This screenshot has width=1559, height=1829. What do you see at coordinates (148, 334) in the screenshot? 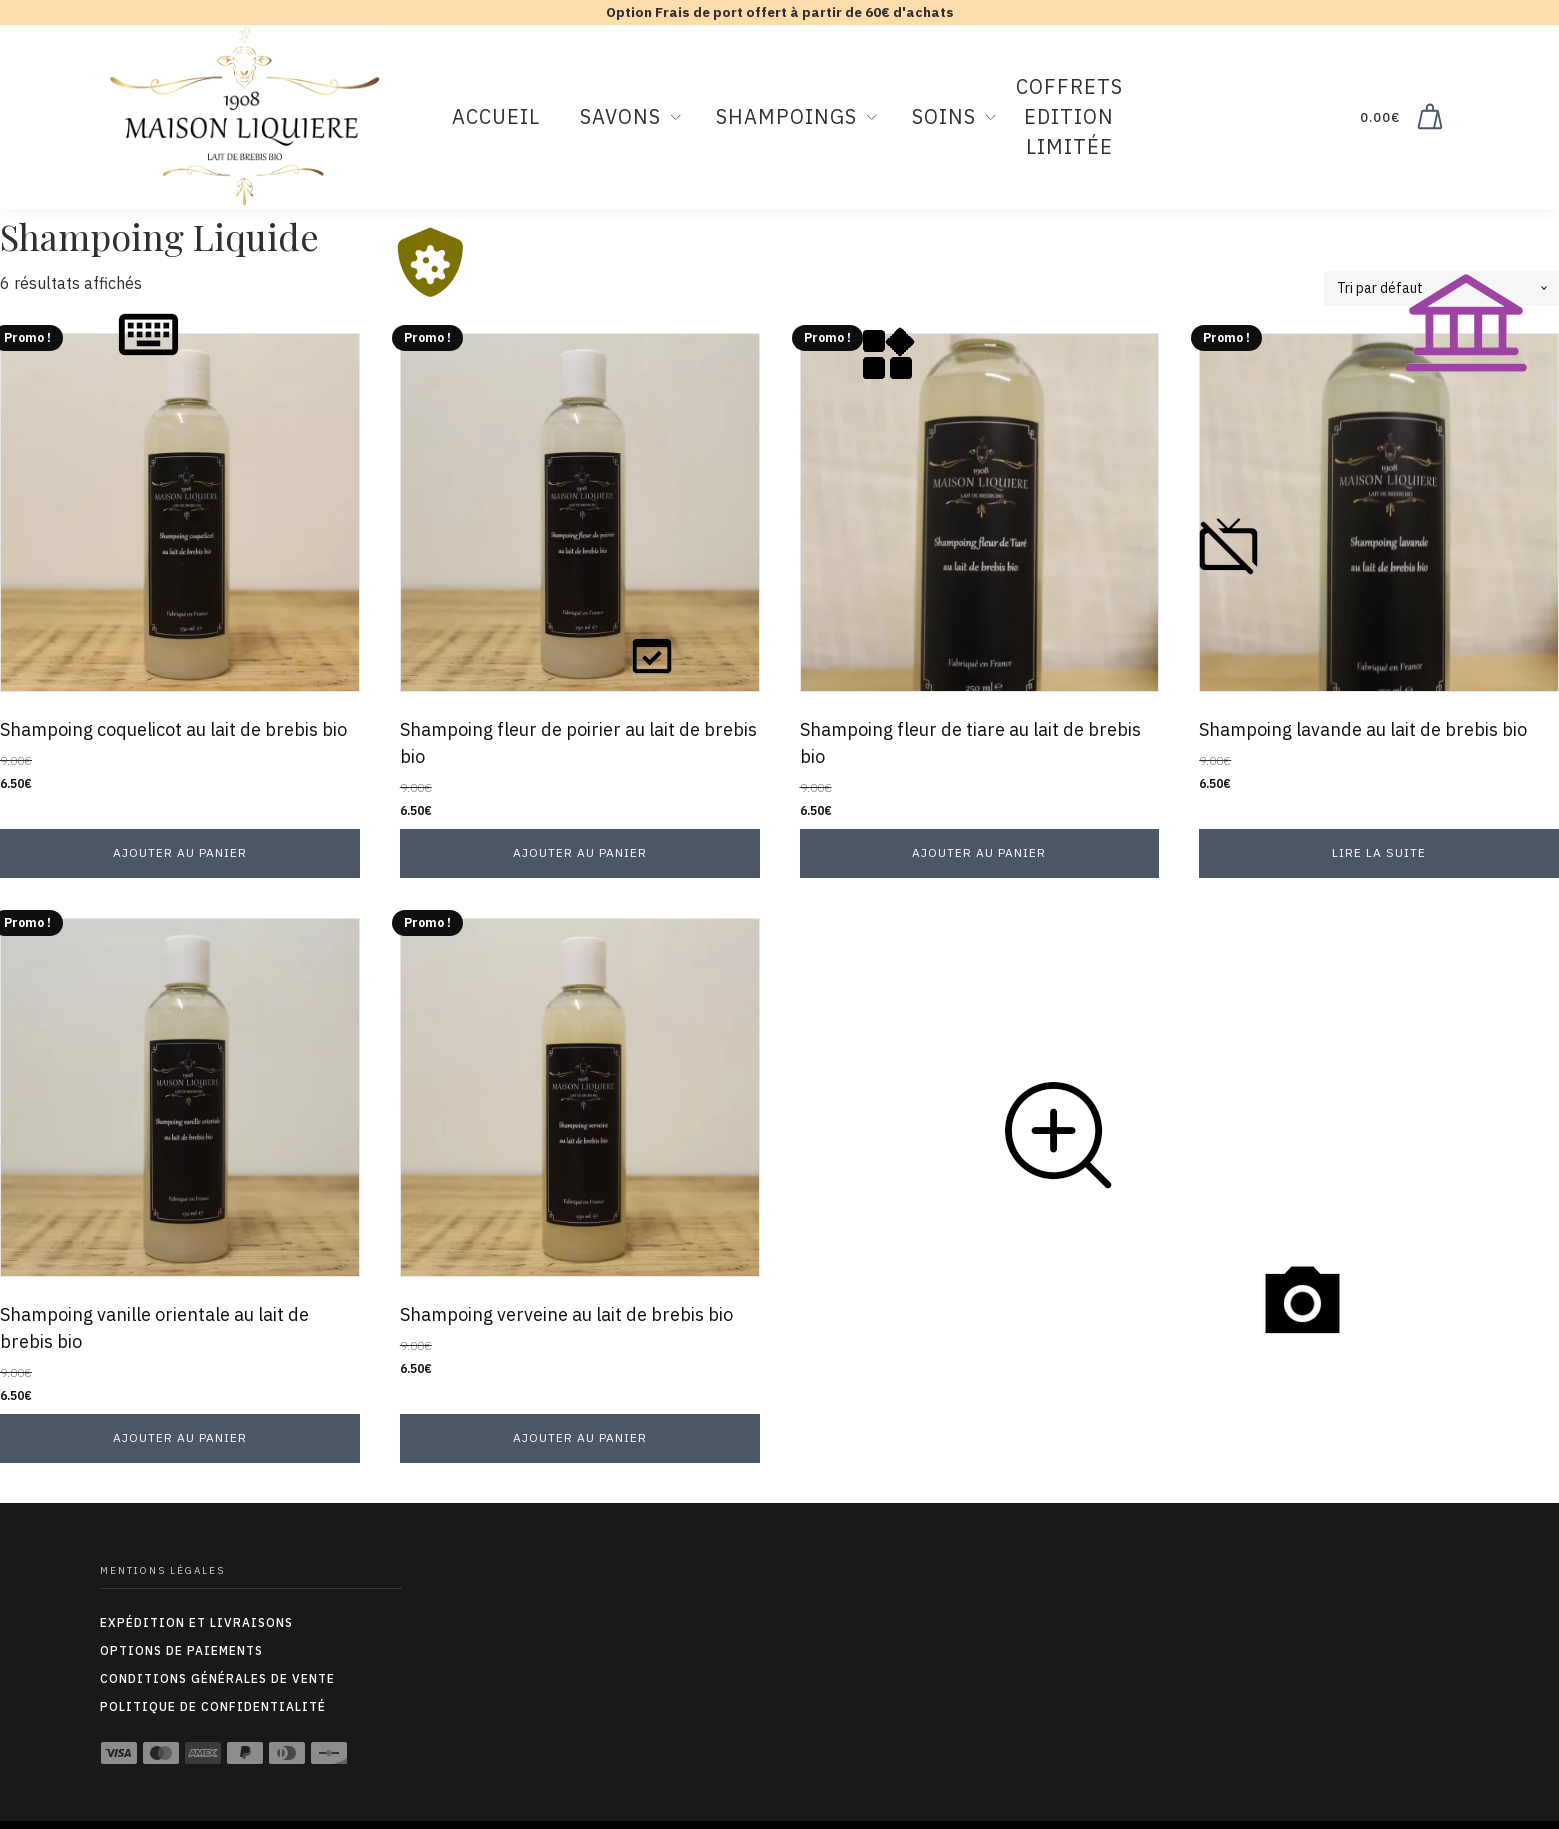
I see `open on-screen keyboard` at bounding box center [148, 334].